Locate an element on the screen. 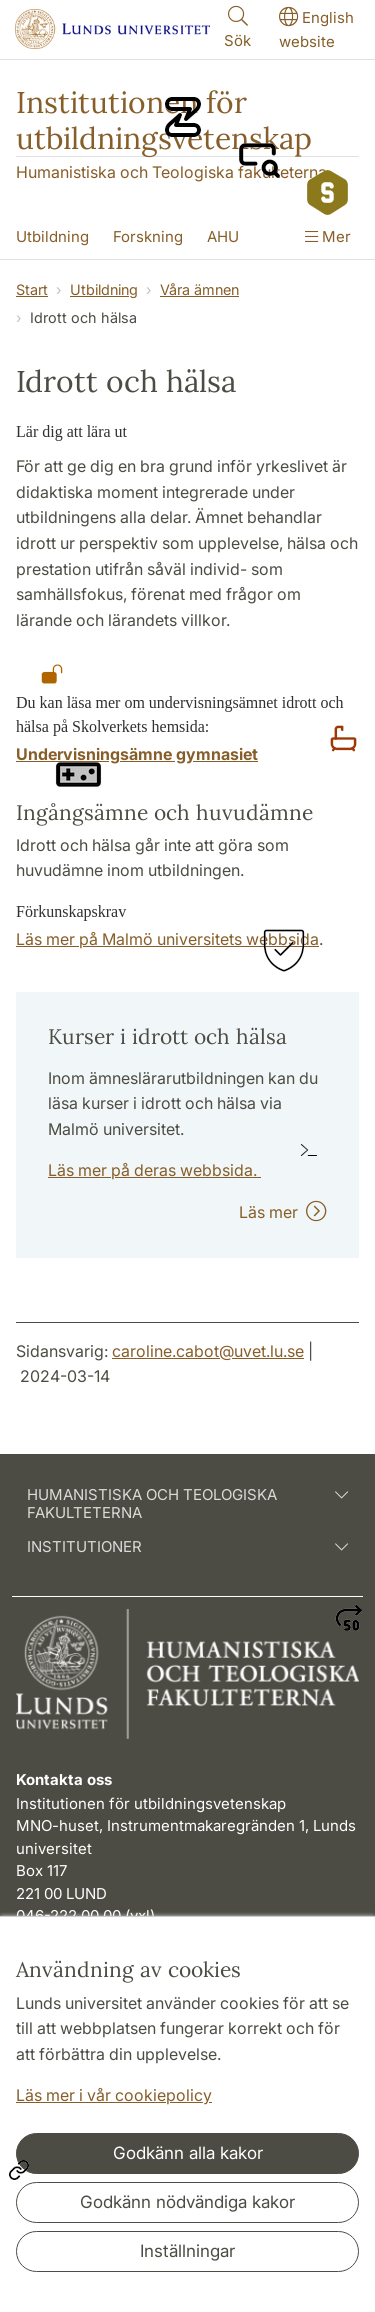 The height and width of the screenshot is (2312, 375). access games or gaming features is located at coordinates (78, 774).